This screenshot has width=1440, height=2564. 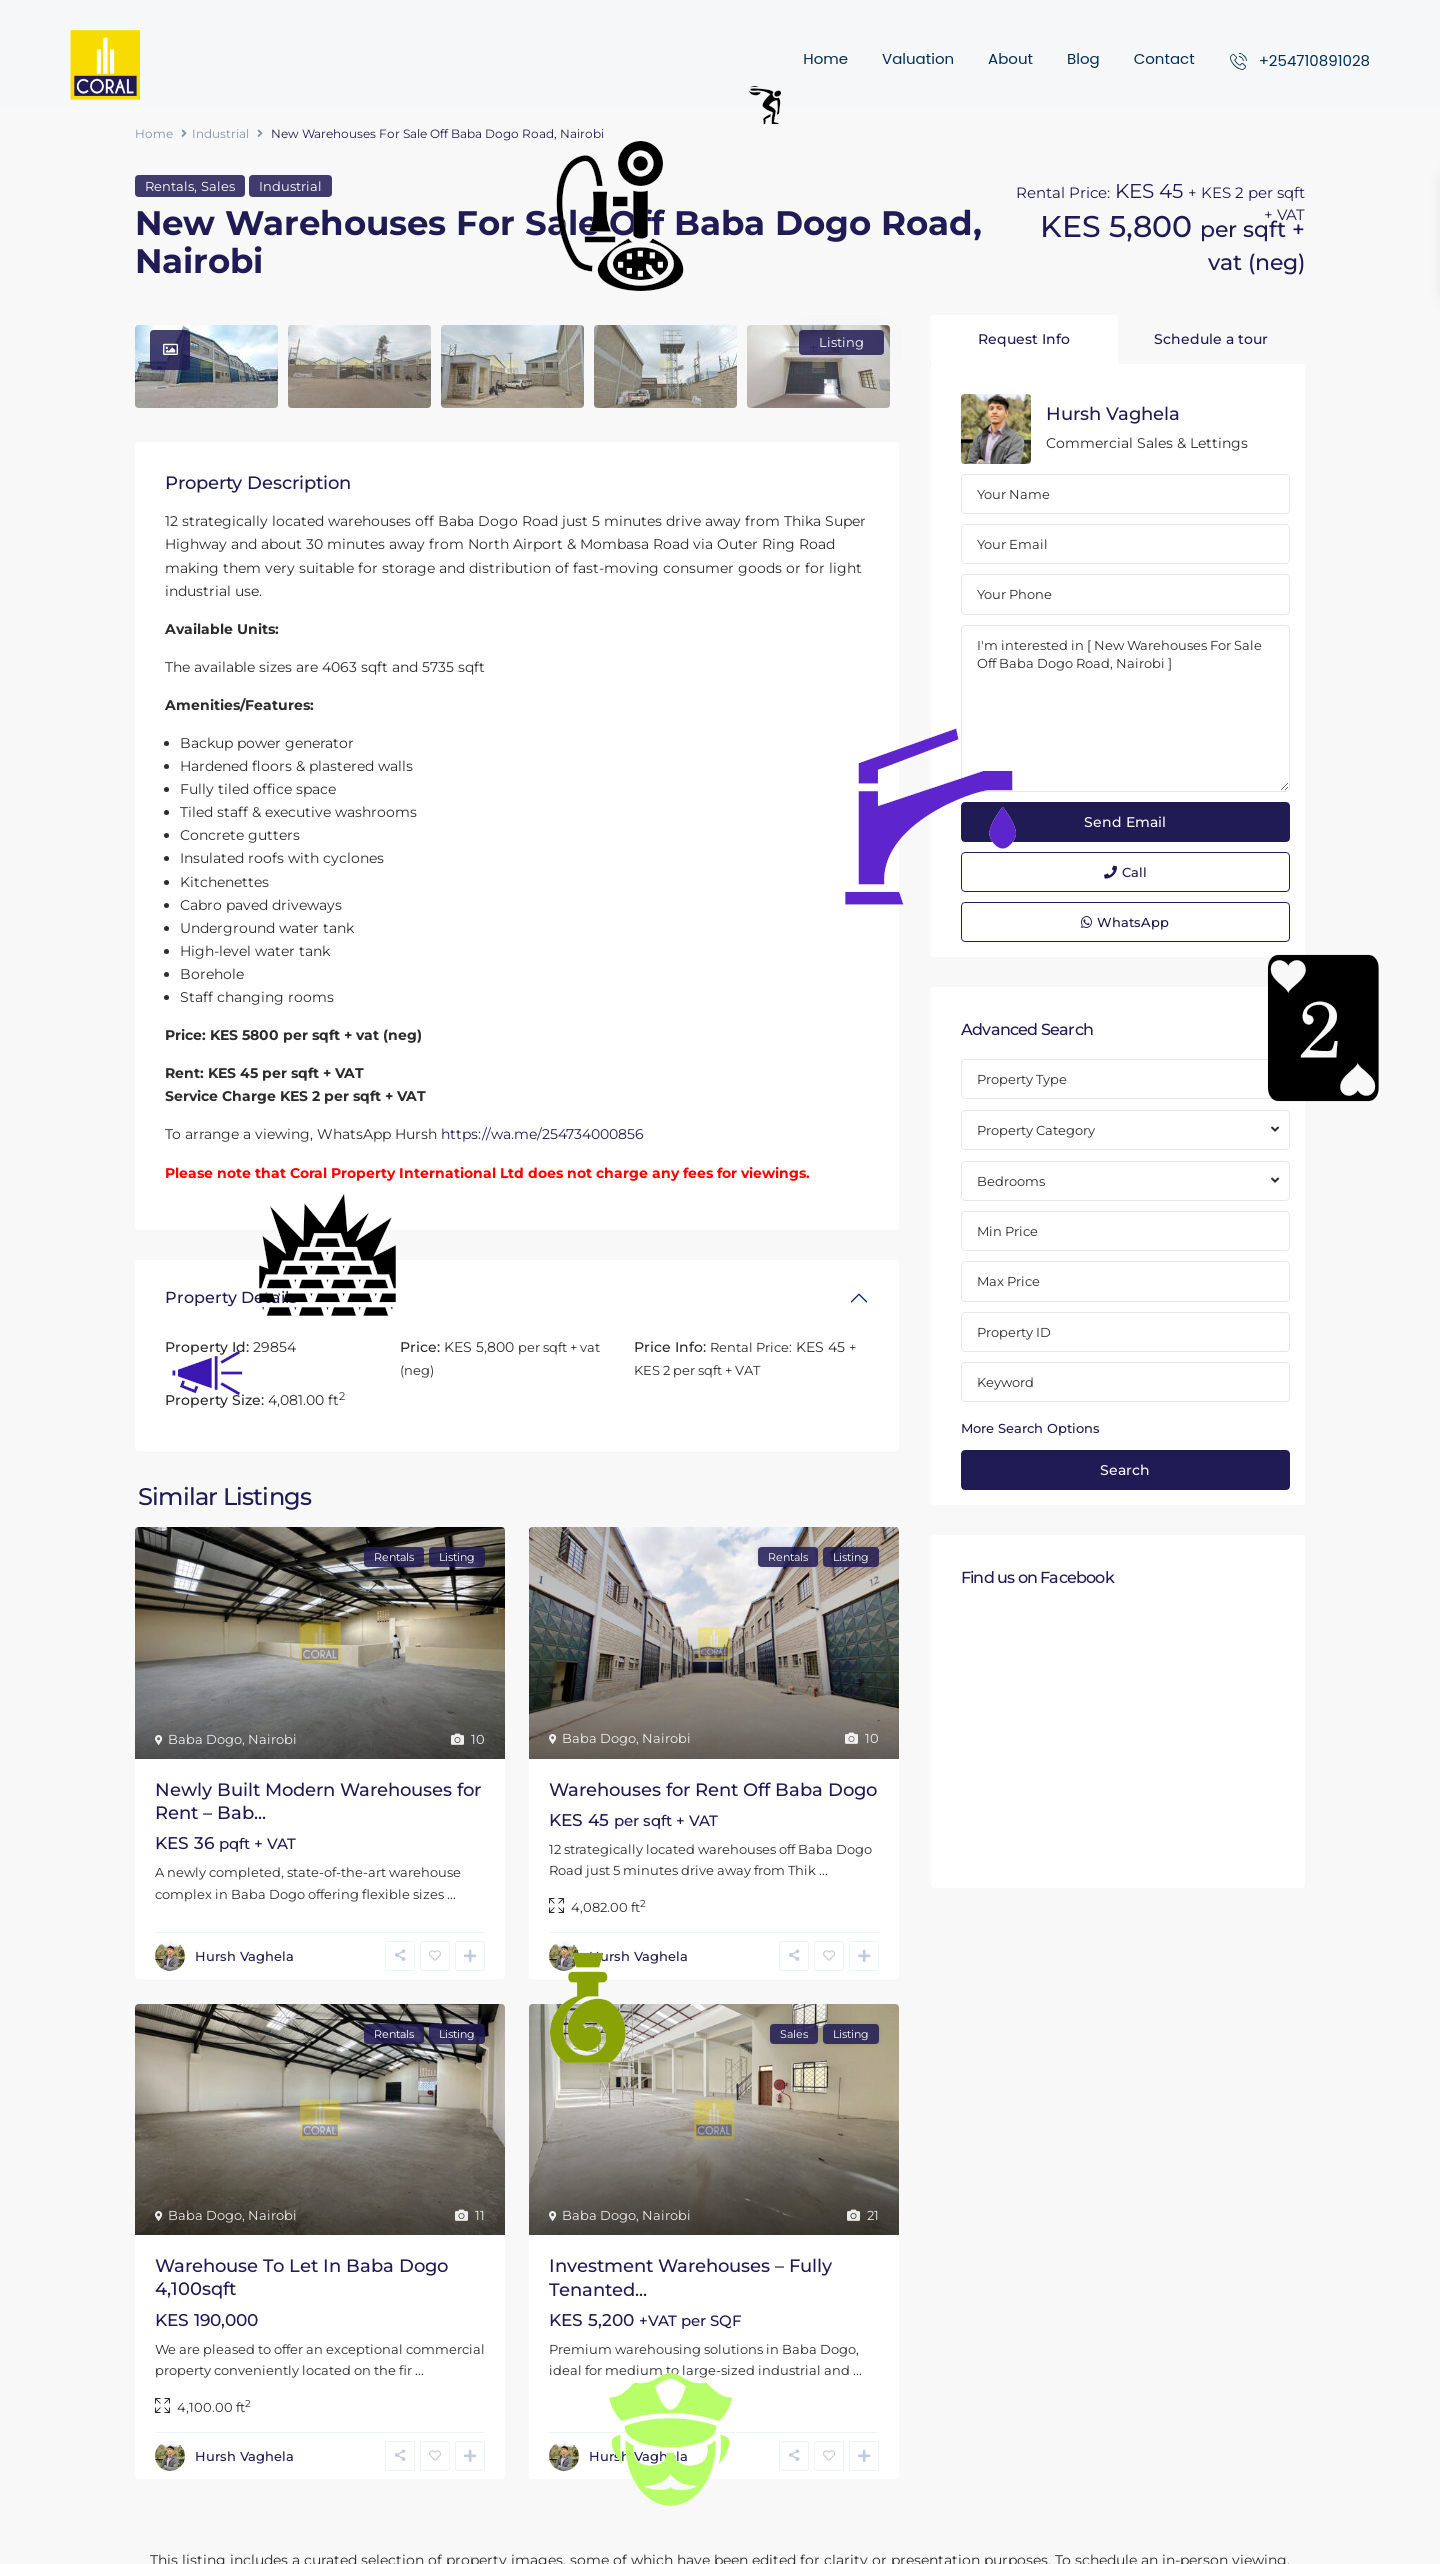 I want to click on make an announcement or broadcast, so click(x=208, y=1373).